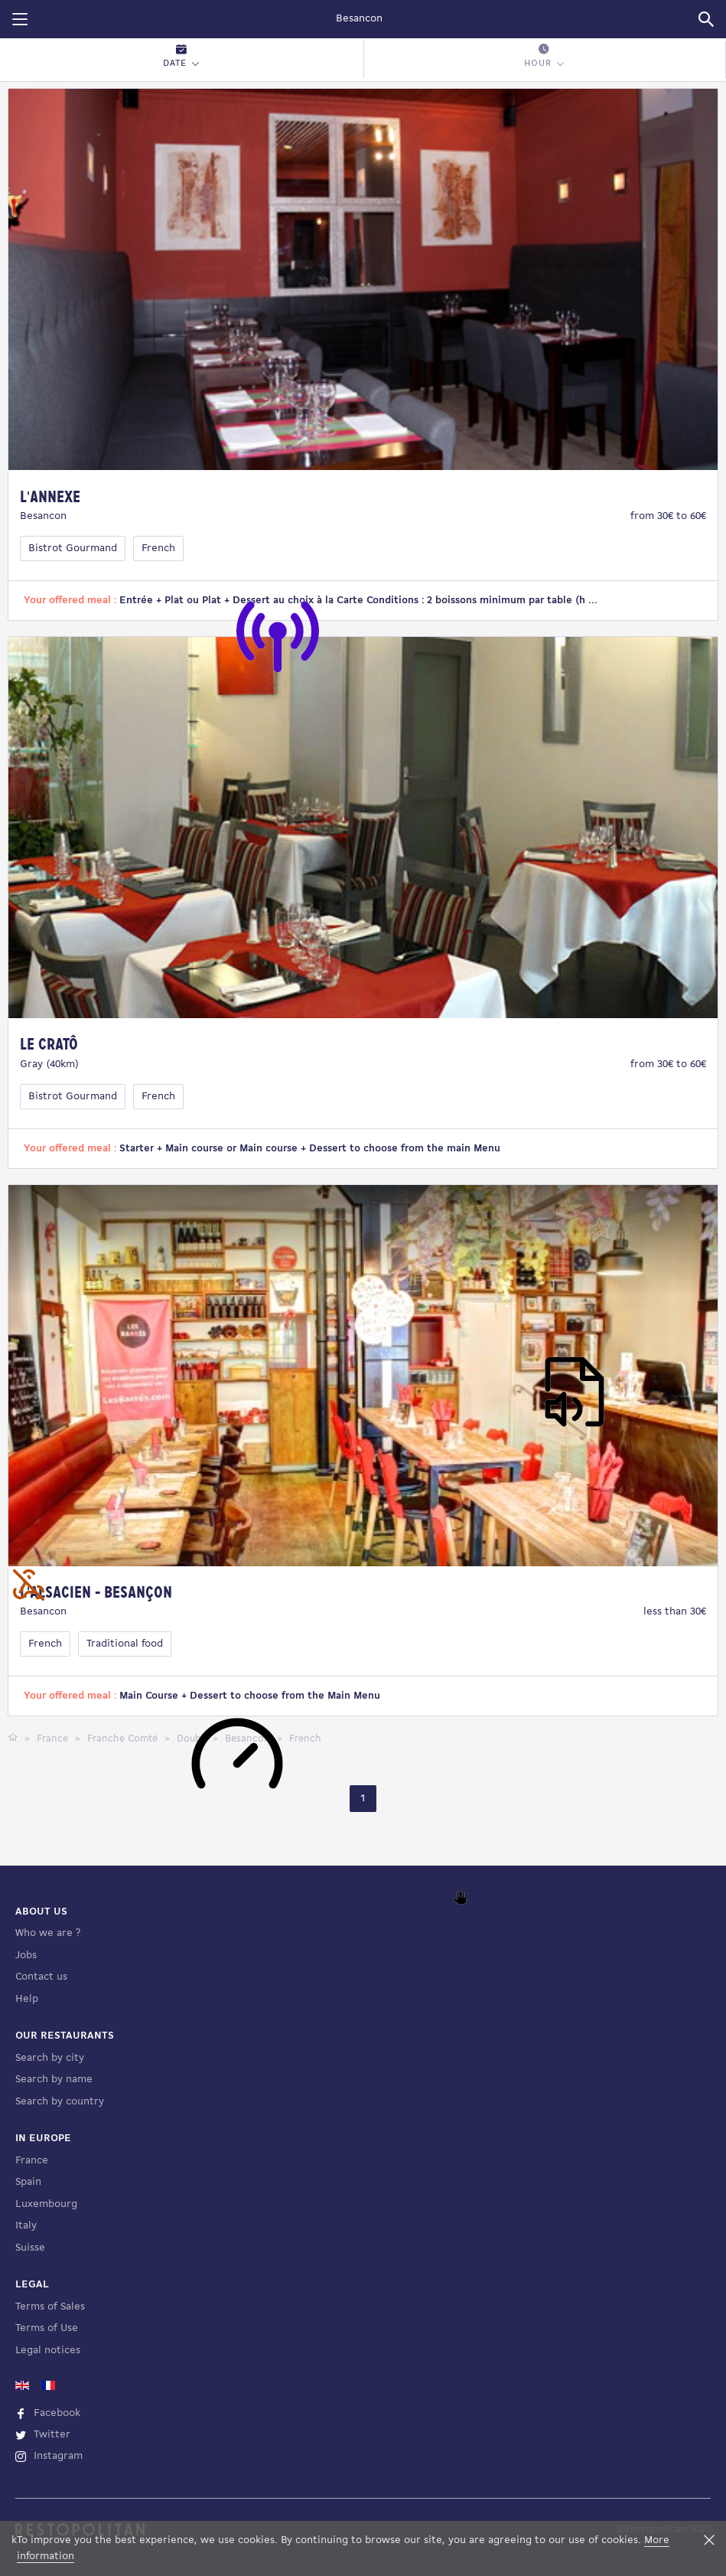 This screenshot has height=2576, width=726. What do you see at coordinates (461, 1898) in the screenshot?
I see `stop or pause an action` at bounding box center [461, 1898].